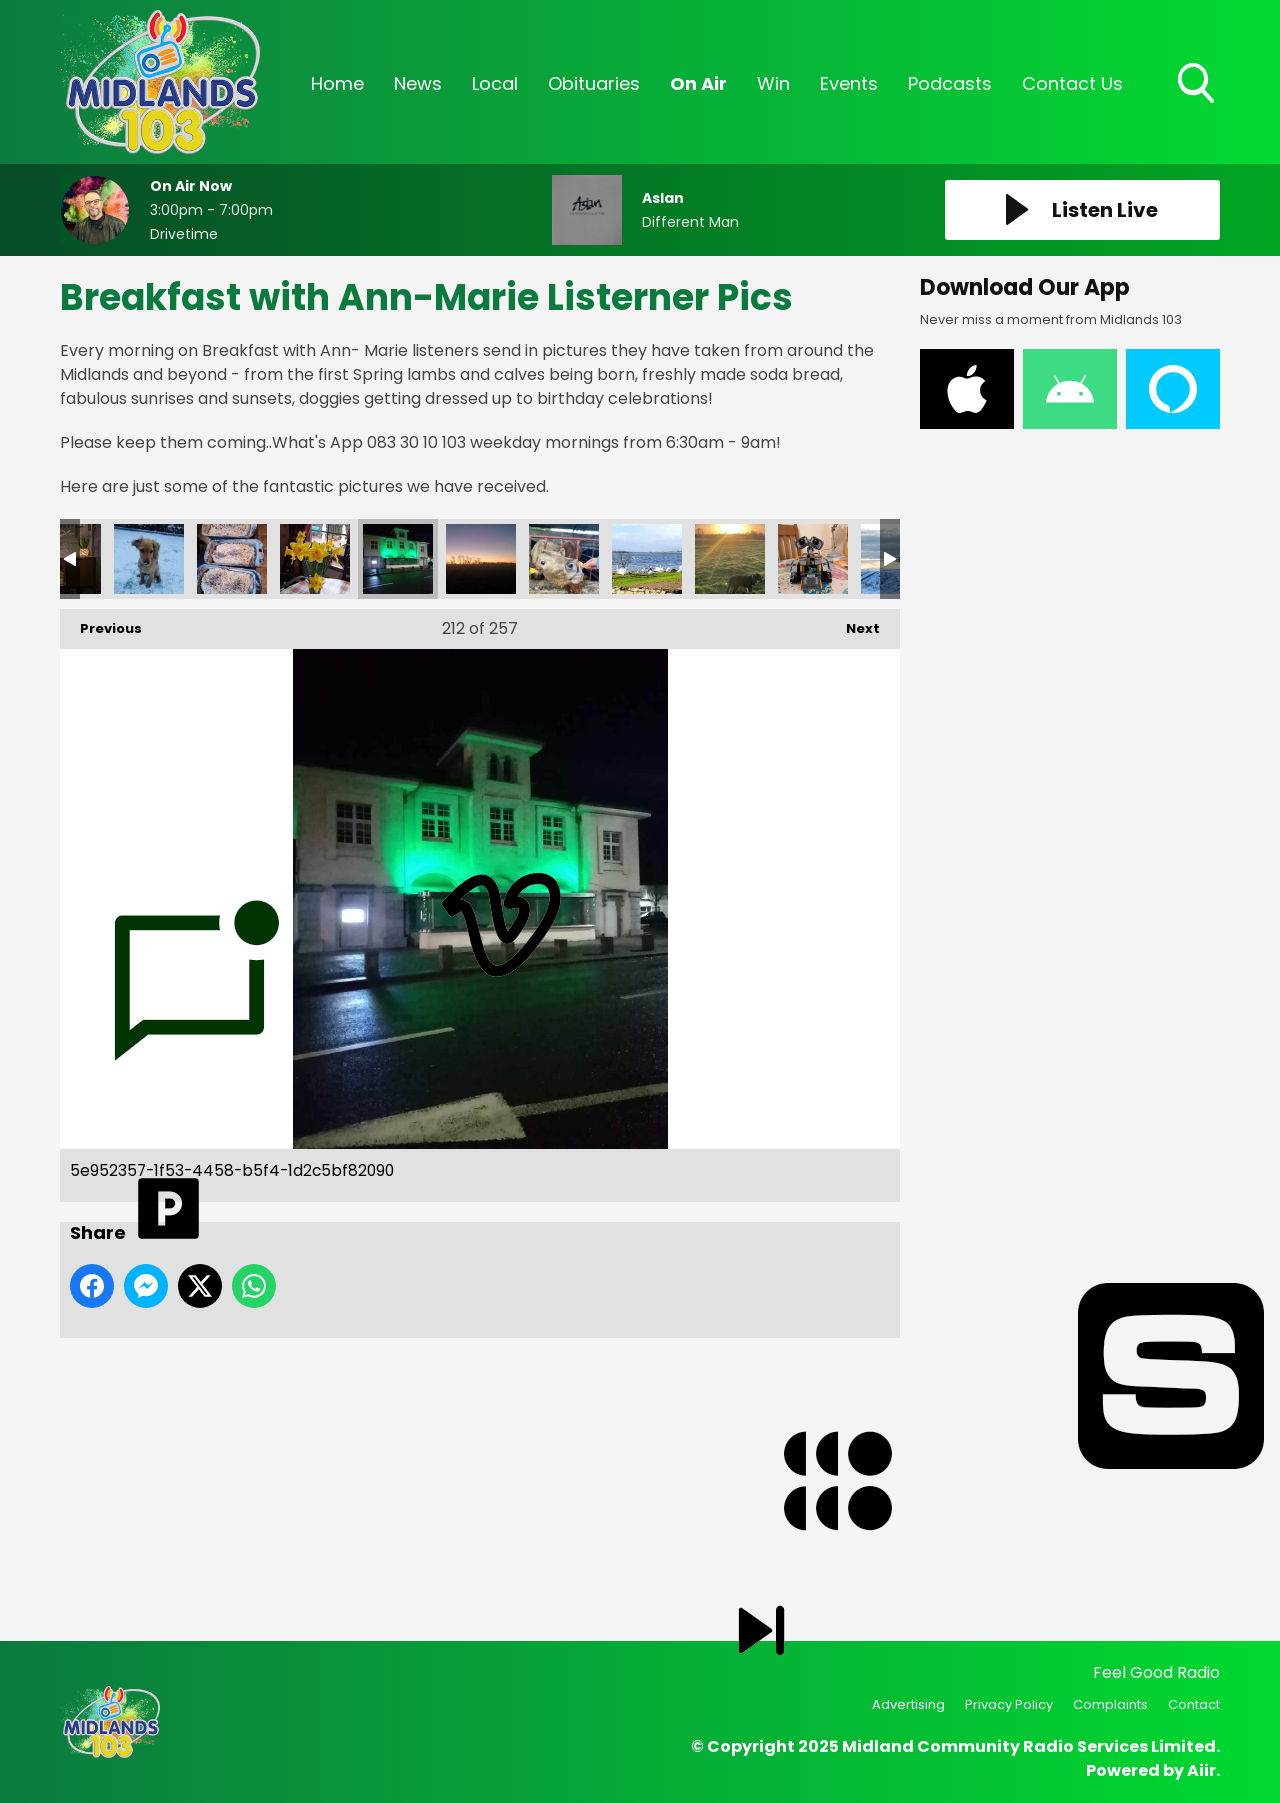 This screenshot has width=1280, height=1803. What do you see at coordinates (189, 982) in the screenshot?
I see `indicates unread messages in chat` at bounding box center [189, 982].